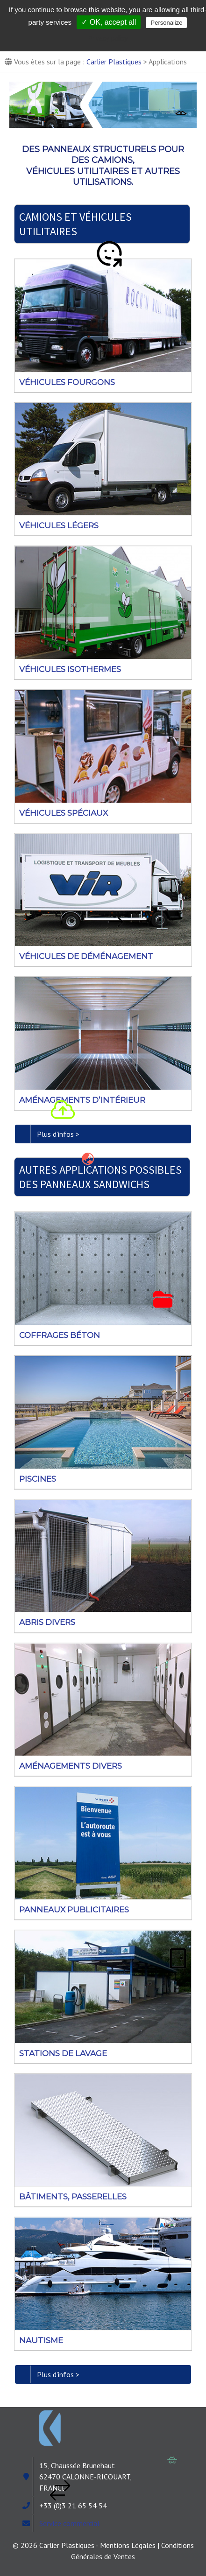 Image resolution: width=206 pixels, height=2576 pixels. What do you see at coordinates (109, 253) in the screenshot?
I see `share your mood or status with others` at bounding box center [109, 253].